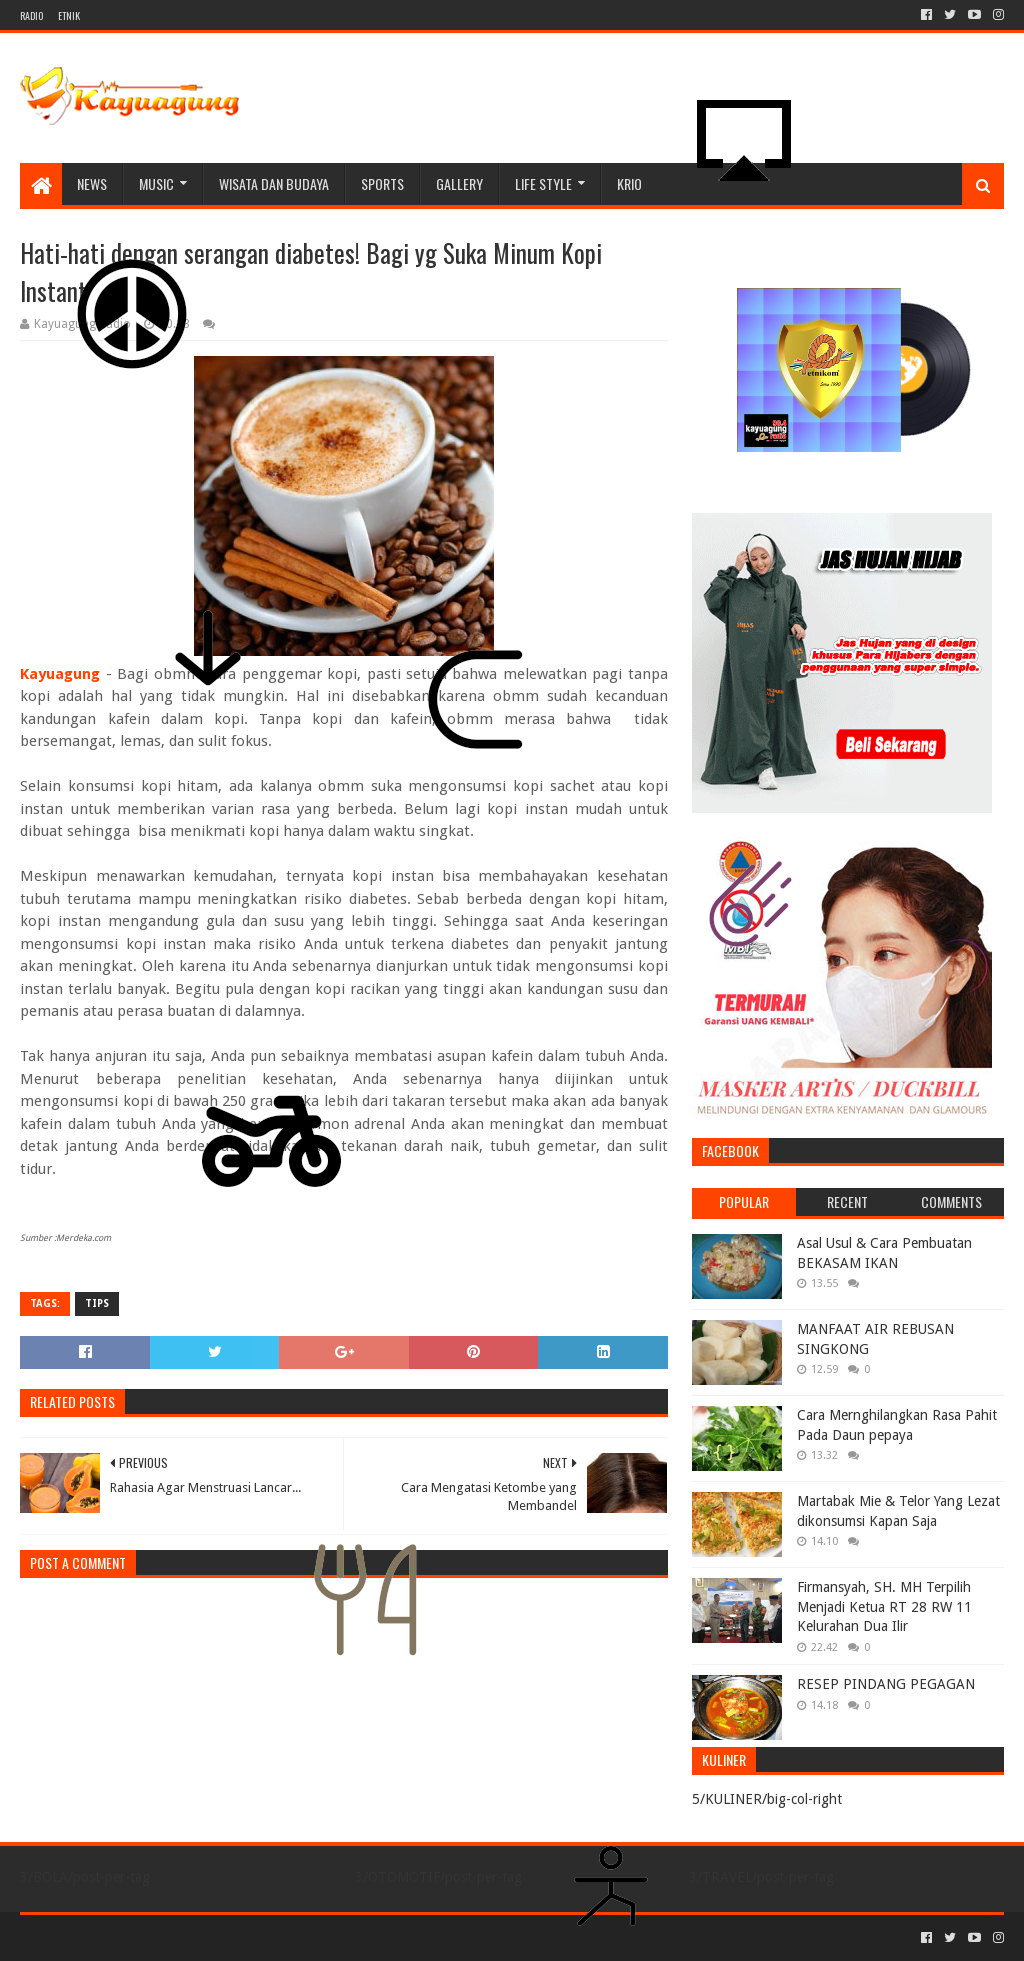 This screenshot has height=1961, width=1024. I want to click on scroll down or view more content, so click(208, 648).